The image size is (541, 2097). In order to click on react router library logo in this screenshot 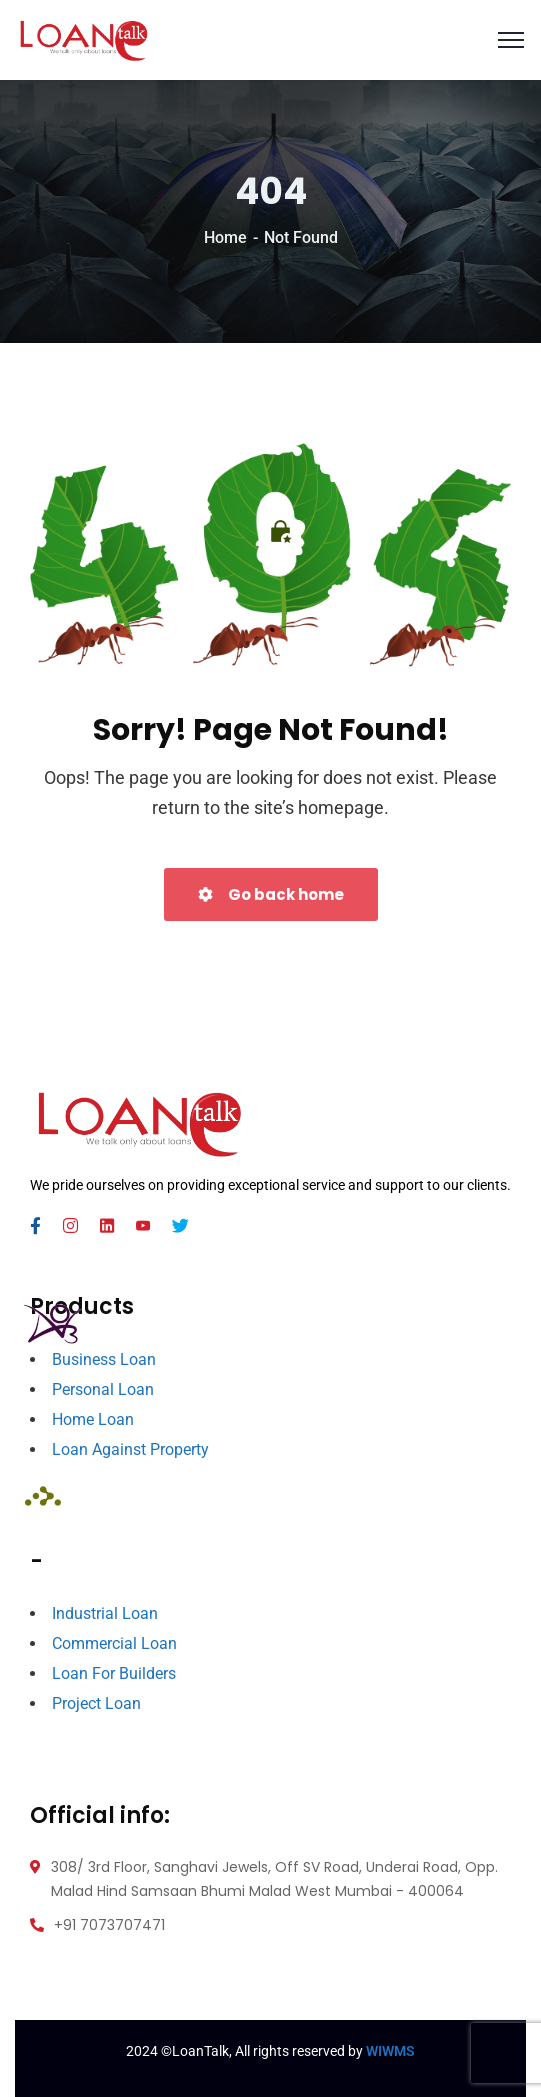, I will do `click(43, 1496)`.